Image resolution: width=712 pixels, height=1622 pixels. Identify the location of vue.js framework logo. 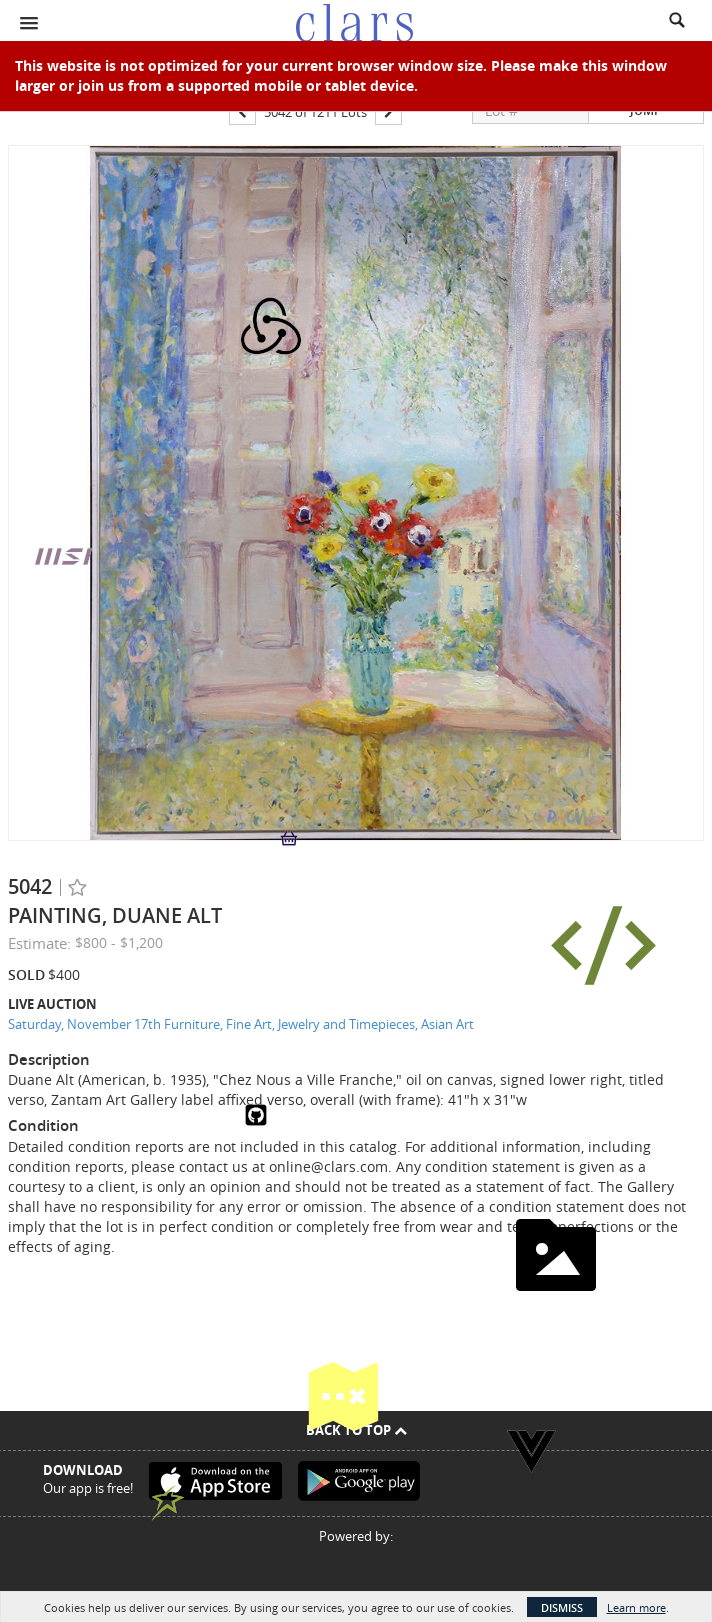
(531, 1450).